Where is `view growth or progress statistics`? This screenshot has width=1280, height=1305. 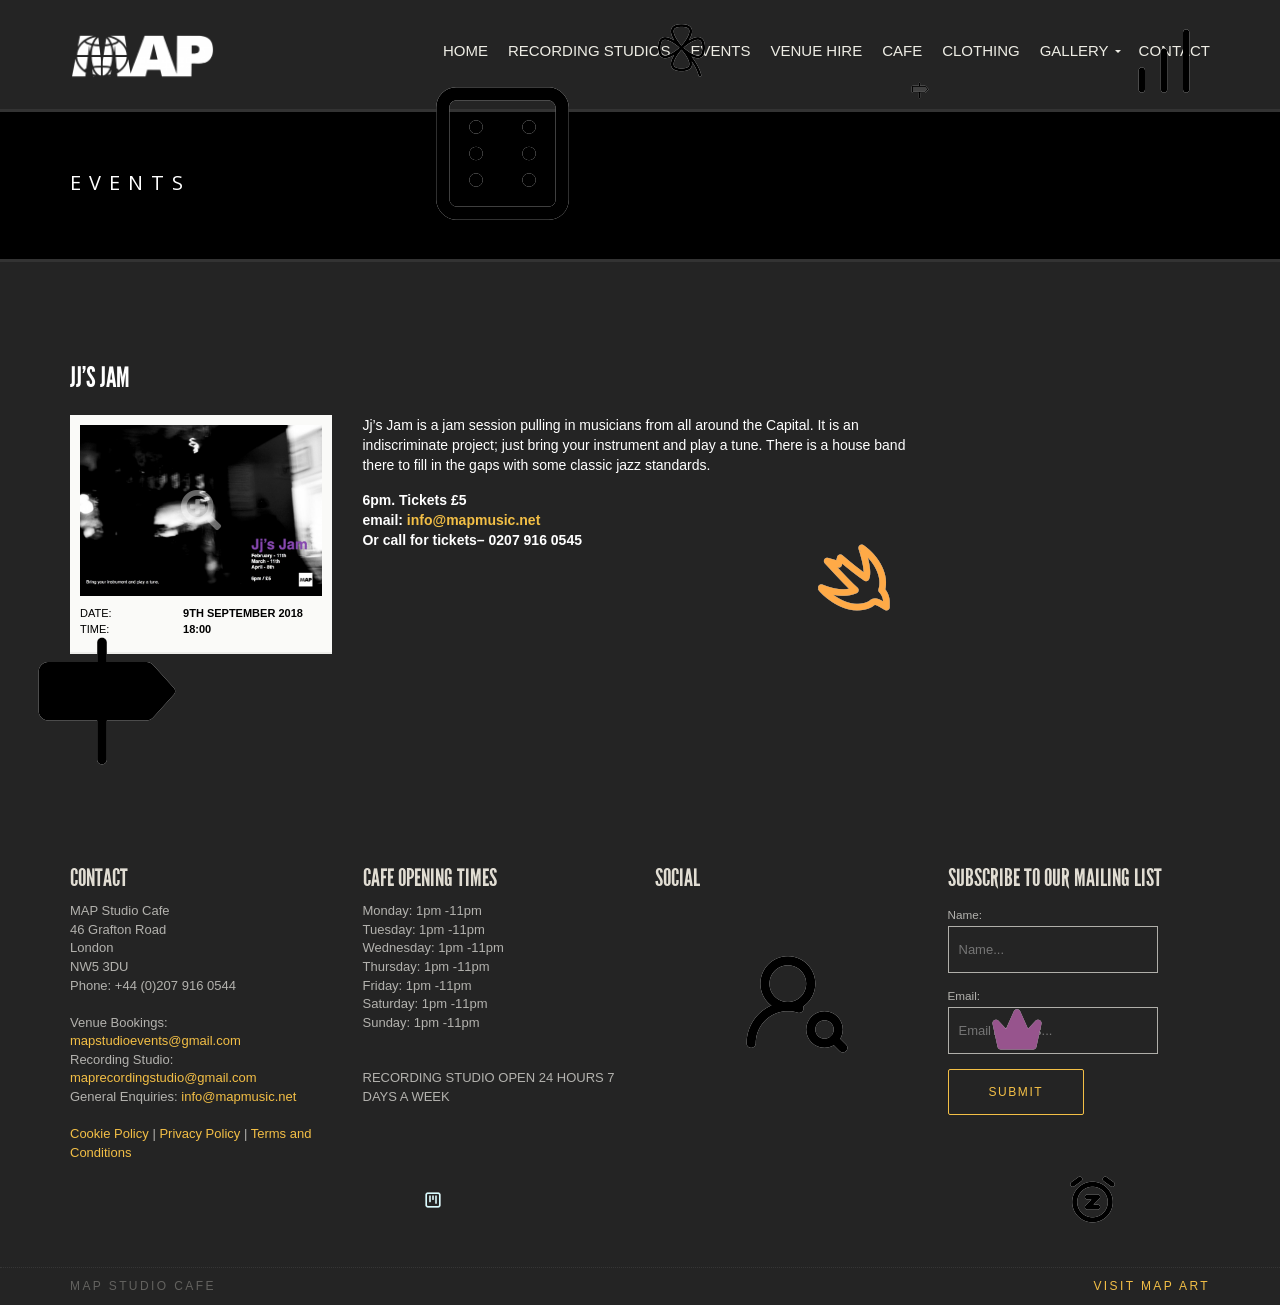
view growth or progress statistics is located at coordinates (1164, 61).